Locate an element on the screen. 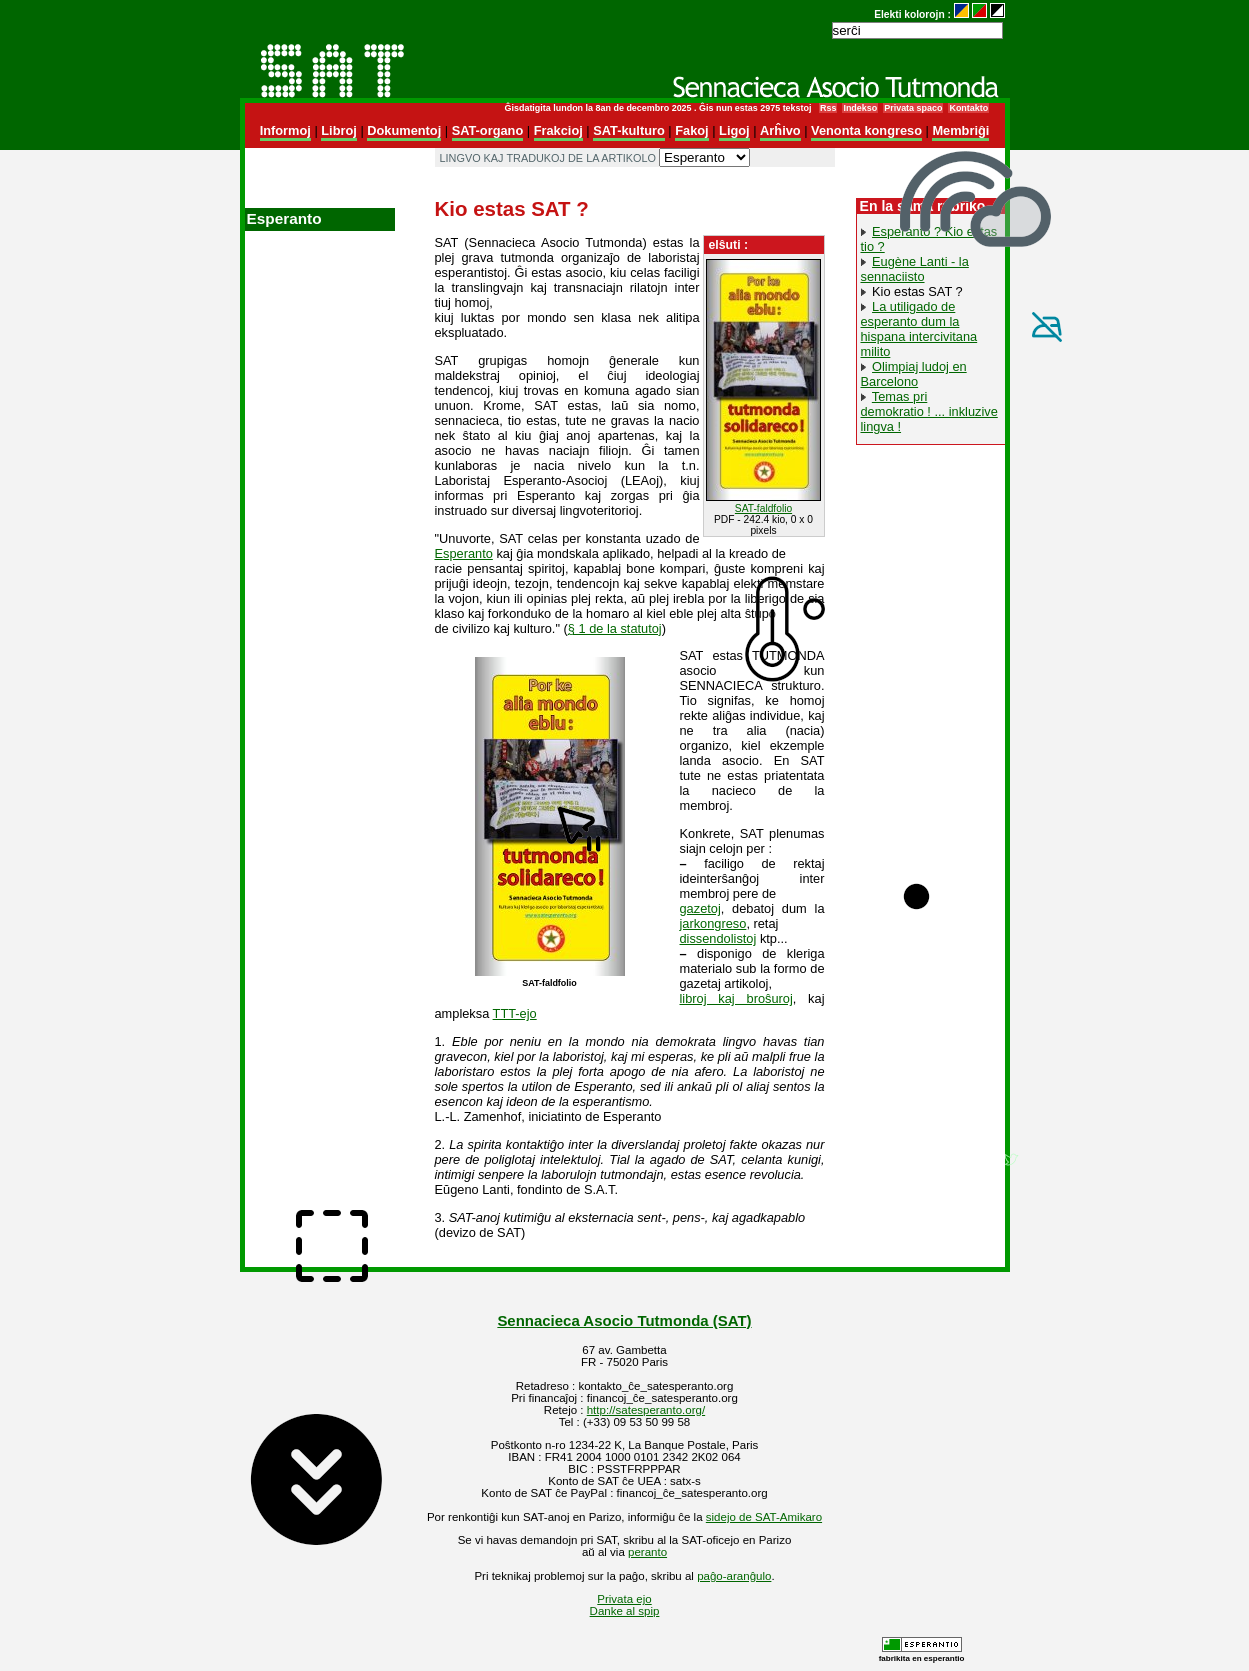  pause cursor tracking or pointer activity is located at coordinates (578, 827).